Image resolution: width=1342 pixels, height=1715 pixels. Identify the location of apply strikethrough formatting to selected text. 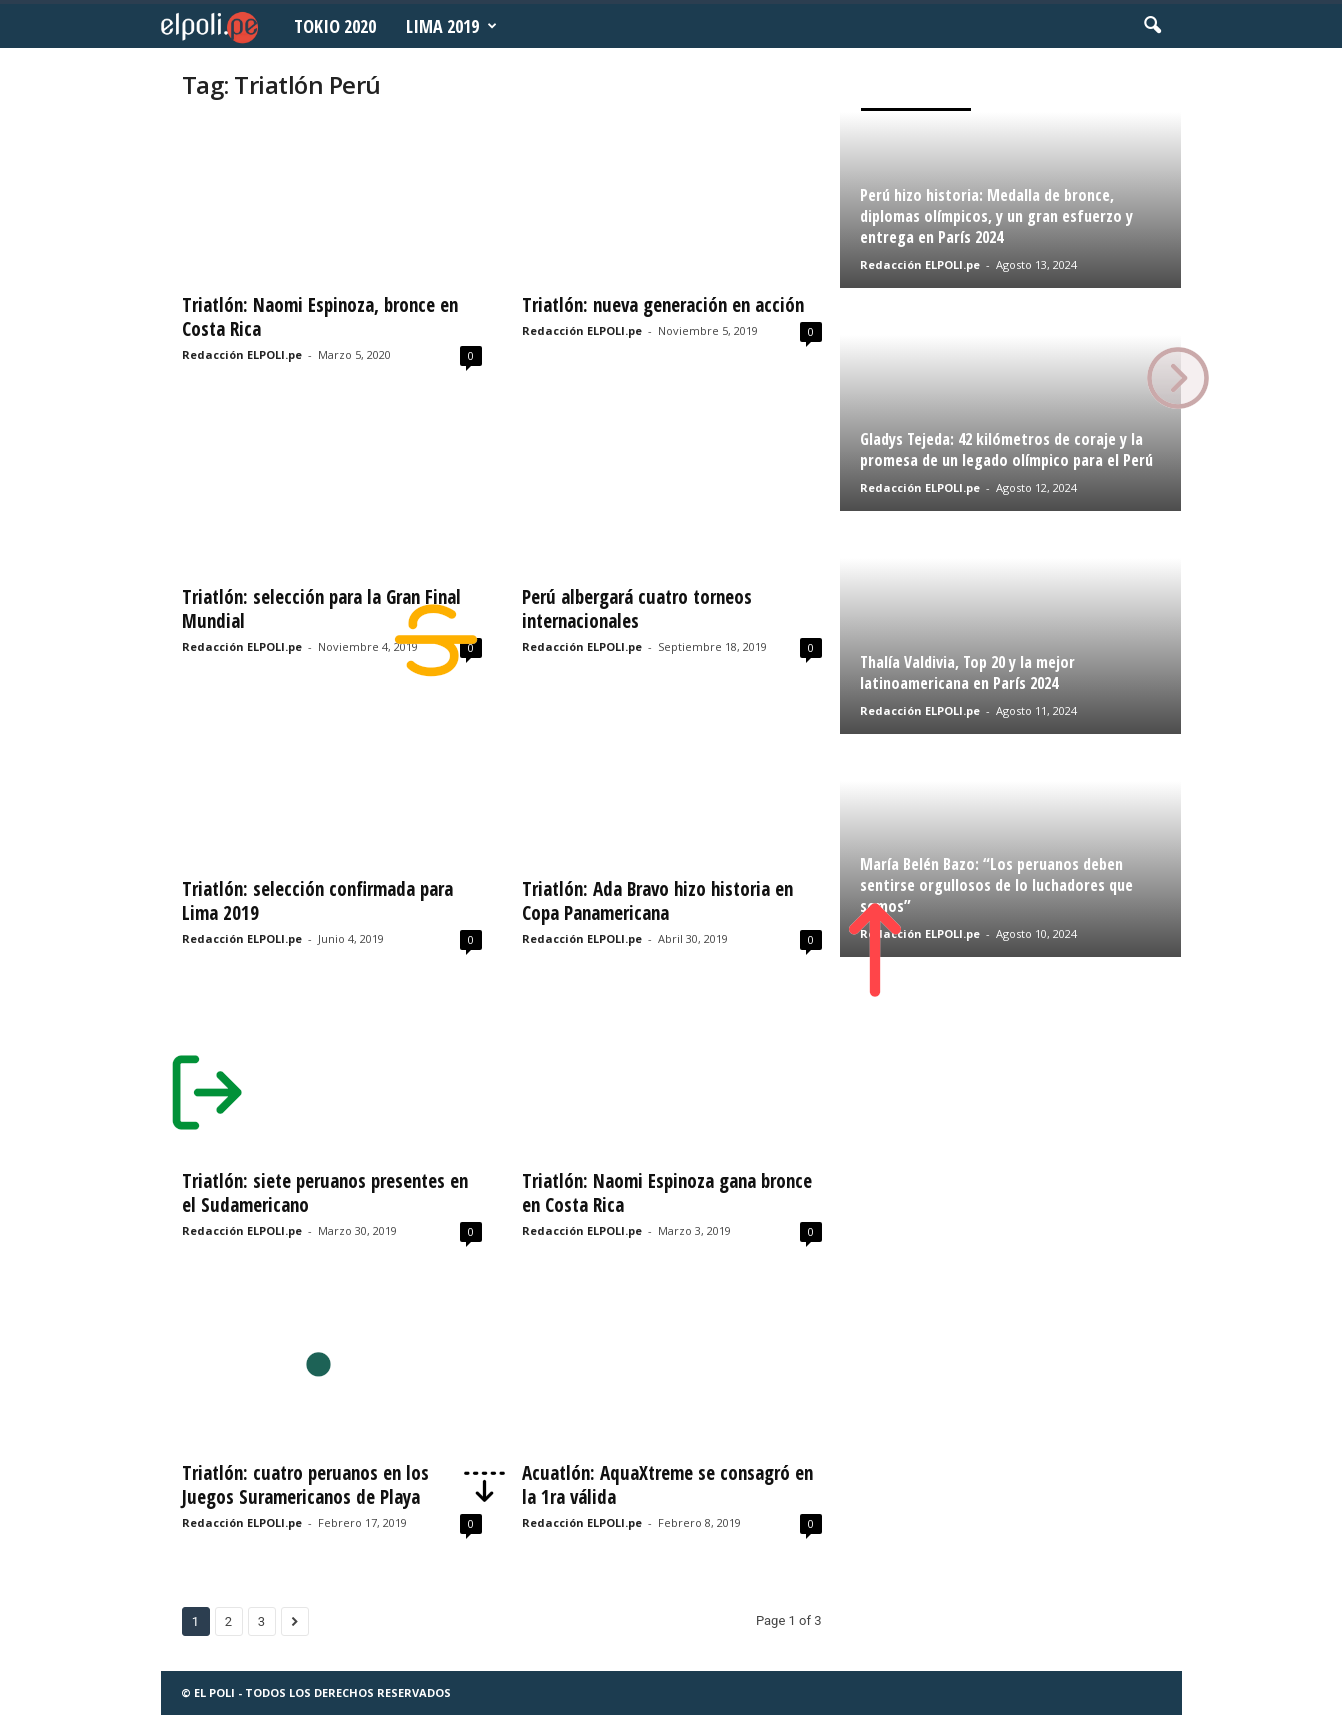
(436, 641).